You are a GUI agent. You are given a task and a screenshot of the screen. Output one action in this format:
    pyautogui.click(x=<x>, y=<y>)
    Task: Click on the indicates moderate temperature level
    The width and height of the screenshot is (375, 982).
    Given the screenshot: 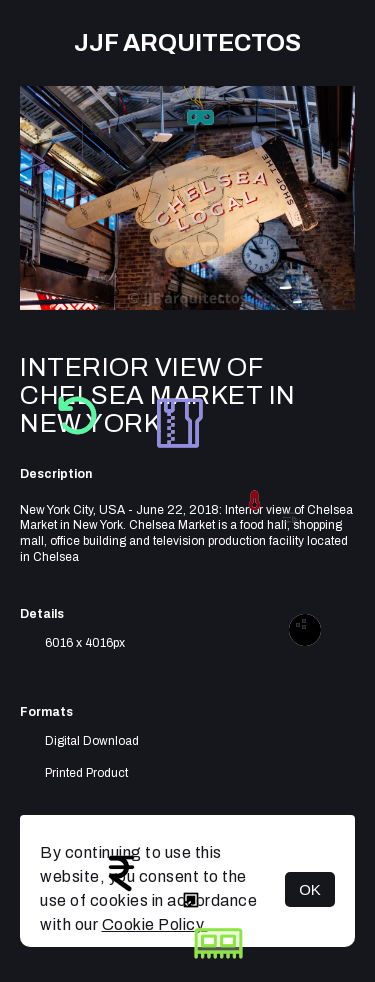 What is the action you would take?
    pyautogui.click(x=254, y=500)
    